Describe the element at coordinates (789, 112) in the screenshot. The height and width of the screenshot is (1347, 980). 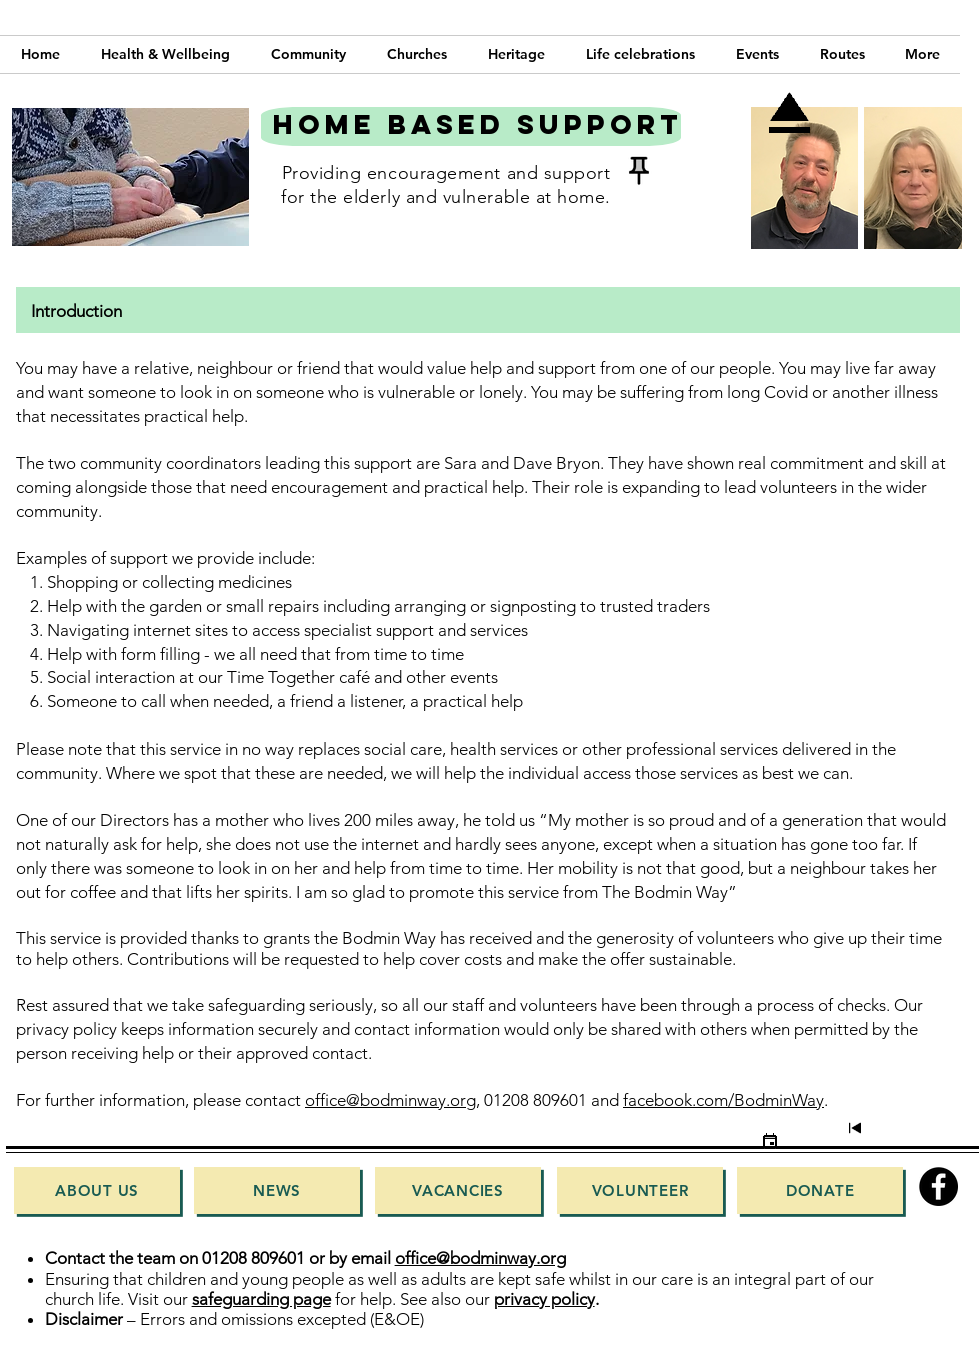
I see `eject removable media or disc` at that location.